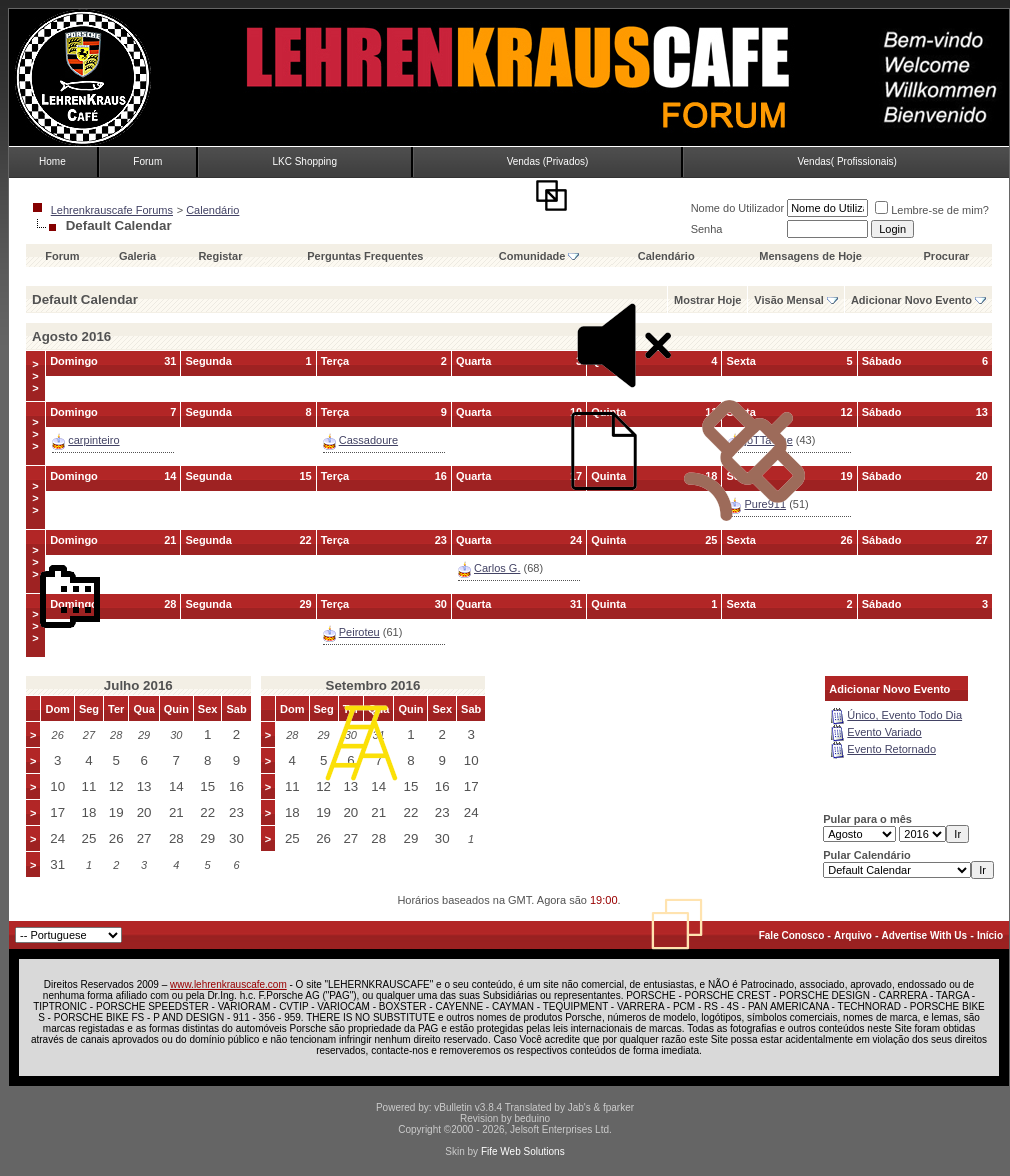  What do you see at coordinates (363, 743) in the screenshot?
I see `access tools or equipment section` at bounding box center [363, 743].